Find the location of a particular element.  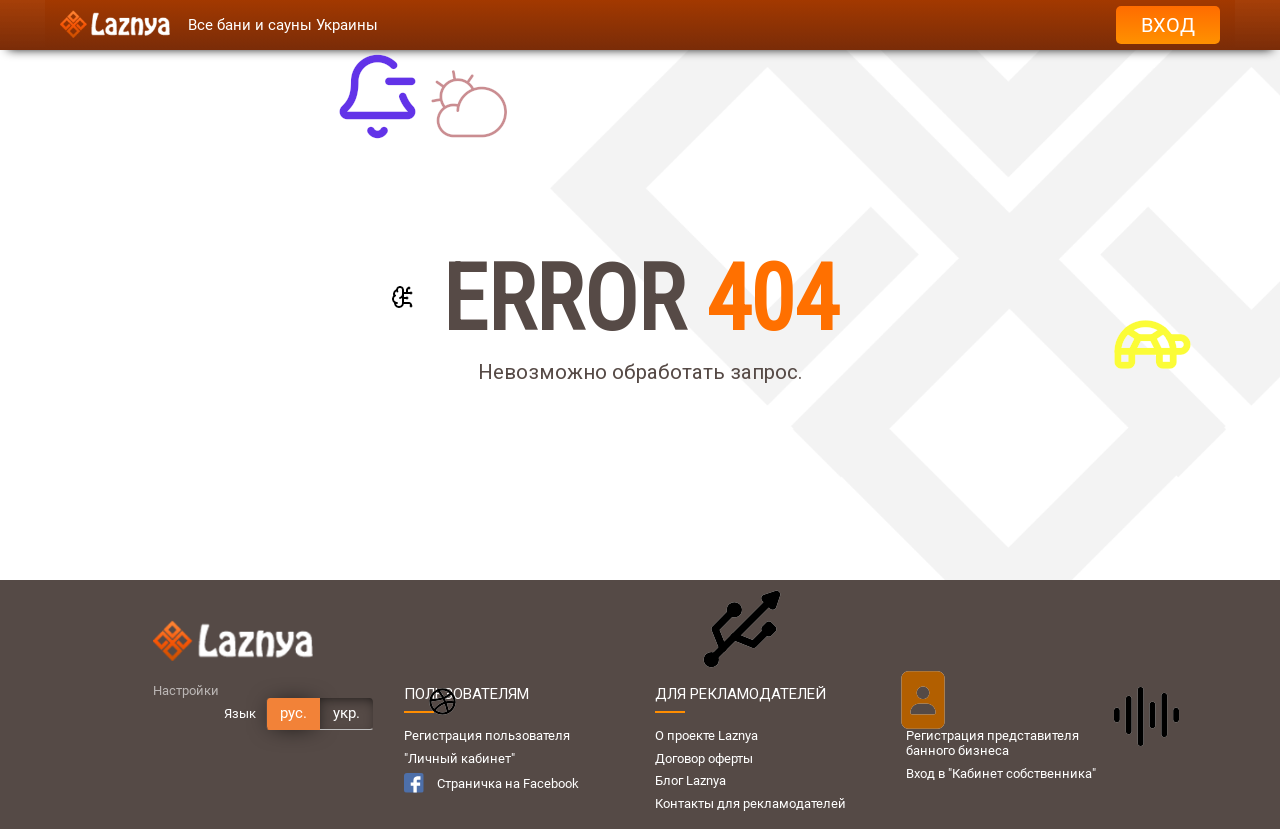

connect a USB device is located at coordinates (742, 629).